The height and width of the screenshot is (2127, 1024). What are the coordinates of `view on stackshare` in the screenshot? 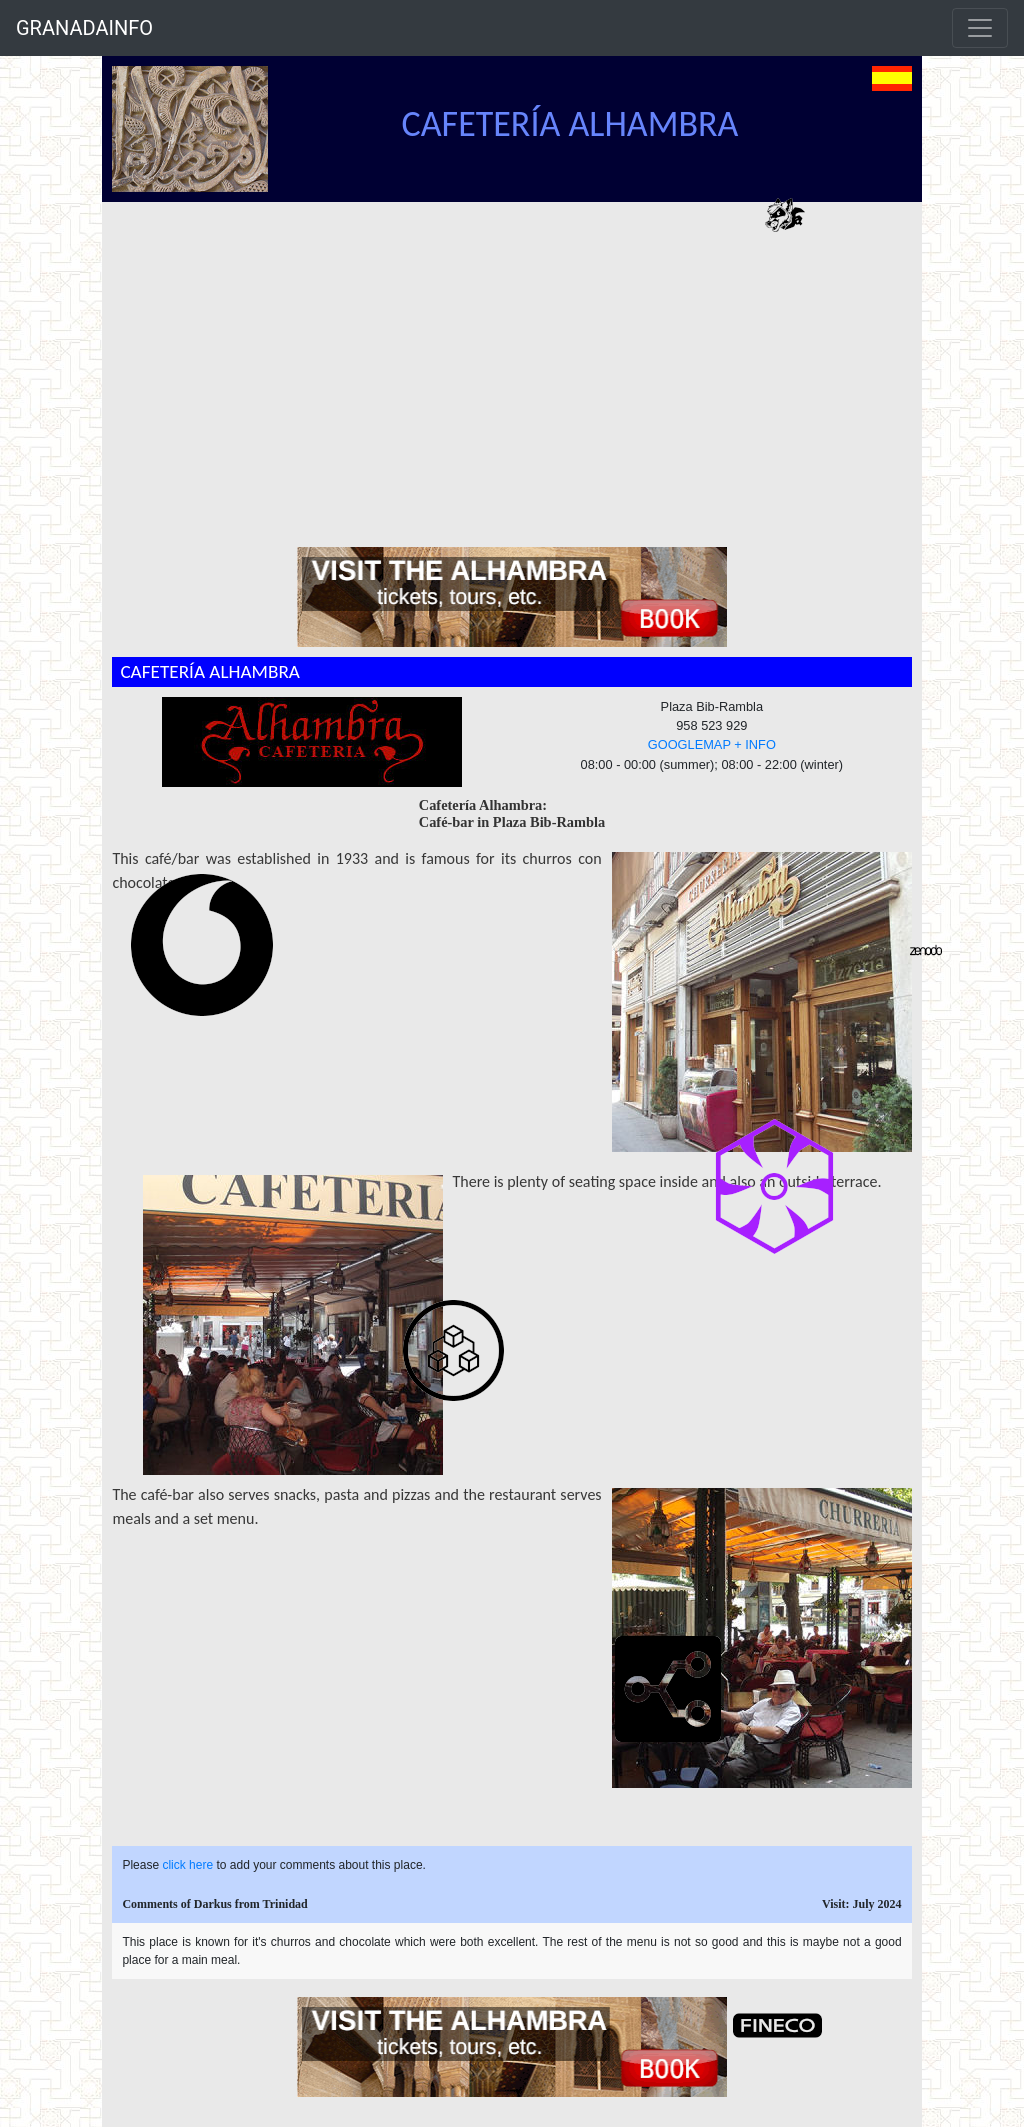 It's located at (668, 1689).